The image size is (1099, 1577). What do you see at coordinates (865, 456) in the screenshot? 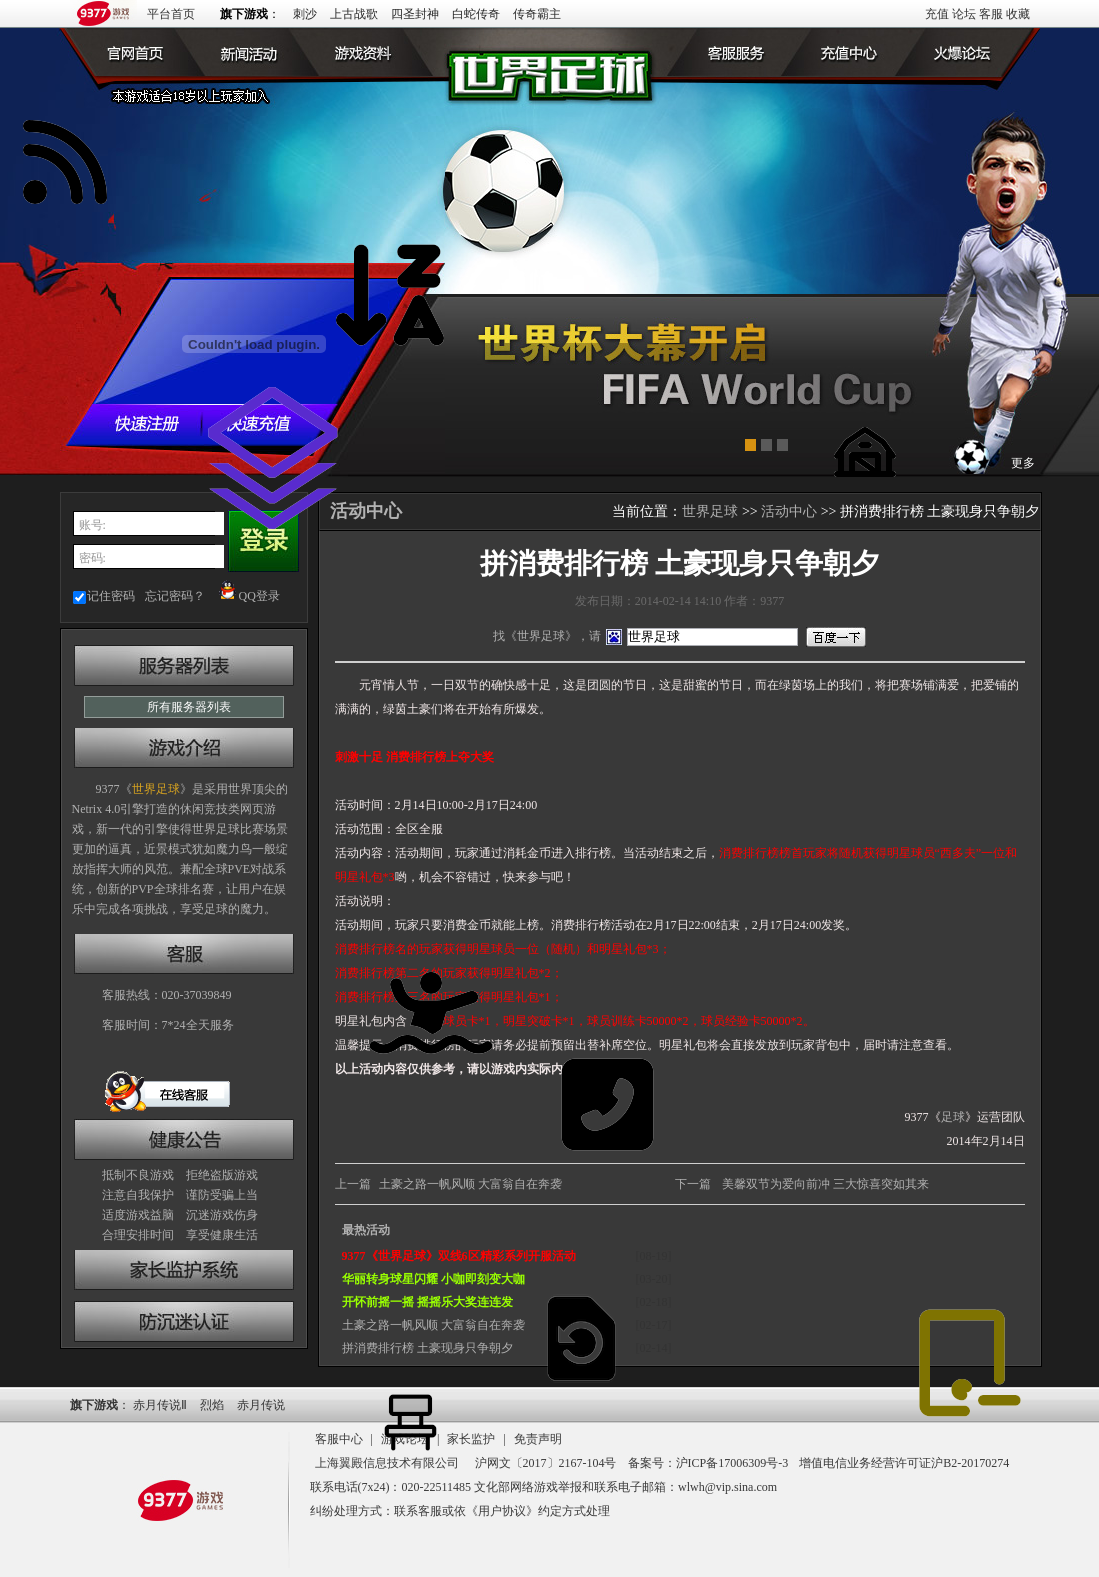
I see `access farm or agricultural settings` at bounding box center [865, 456].